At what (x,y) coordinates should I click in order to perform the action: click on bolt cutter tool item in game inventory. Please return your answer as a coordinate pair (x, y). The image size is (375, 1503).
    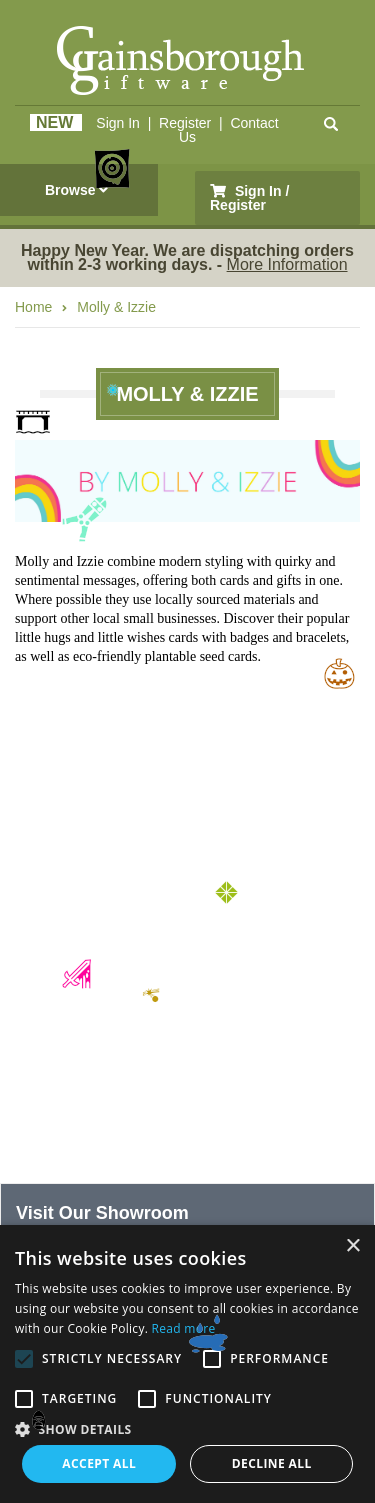
    Looking at the image, I should click on (85, 519).